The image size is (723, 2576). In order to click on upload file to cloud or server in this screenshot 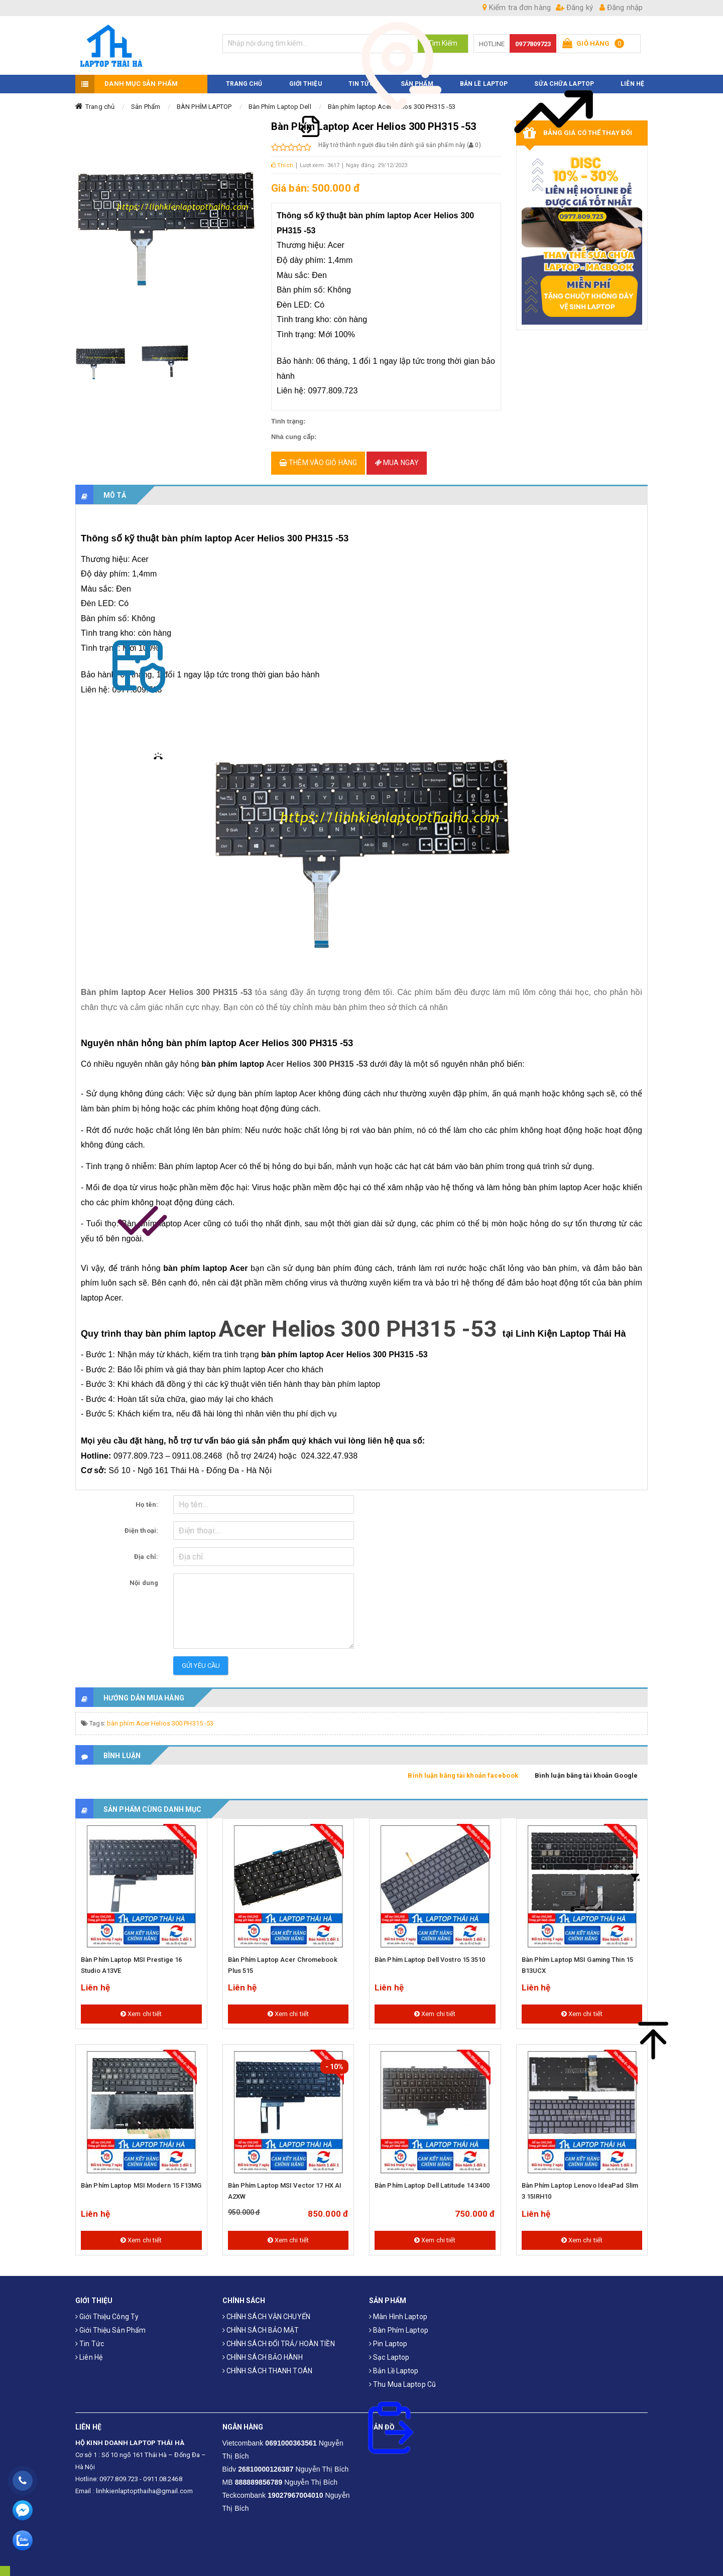, I will do `click(653, 2041)`.